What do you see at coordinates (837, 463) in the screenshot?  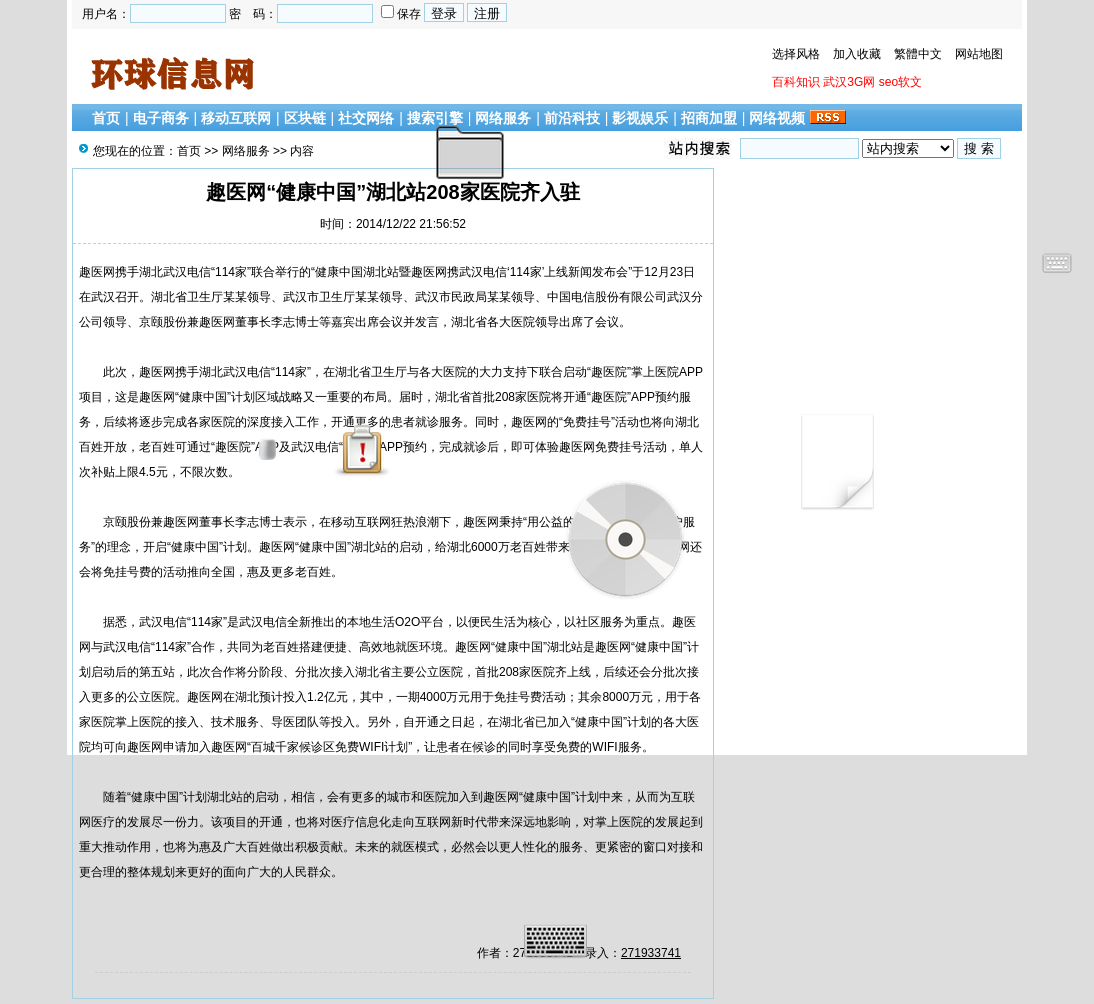 I see `a blank document or stationery template` at bounding box center [837, 463].